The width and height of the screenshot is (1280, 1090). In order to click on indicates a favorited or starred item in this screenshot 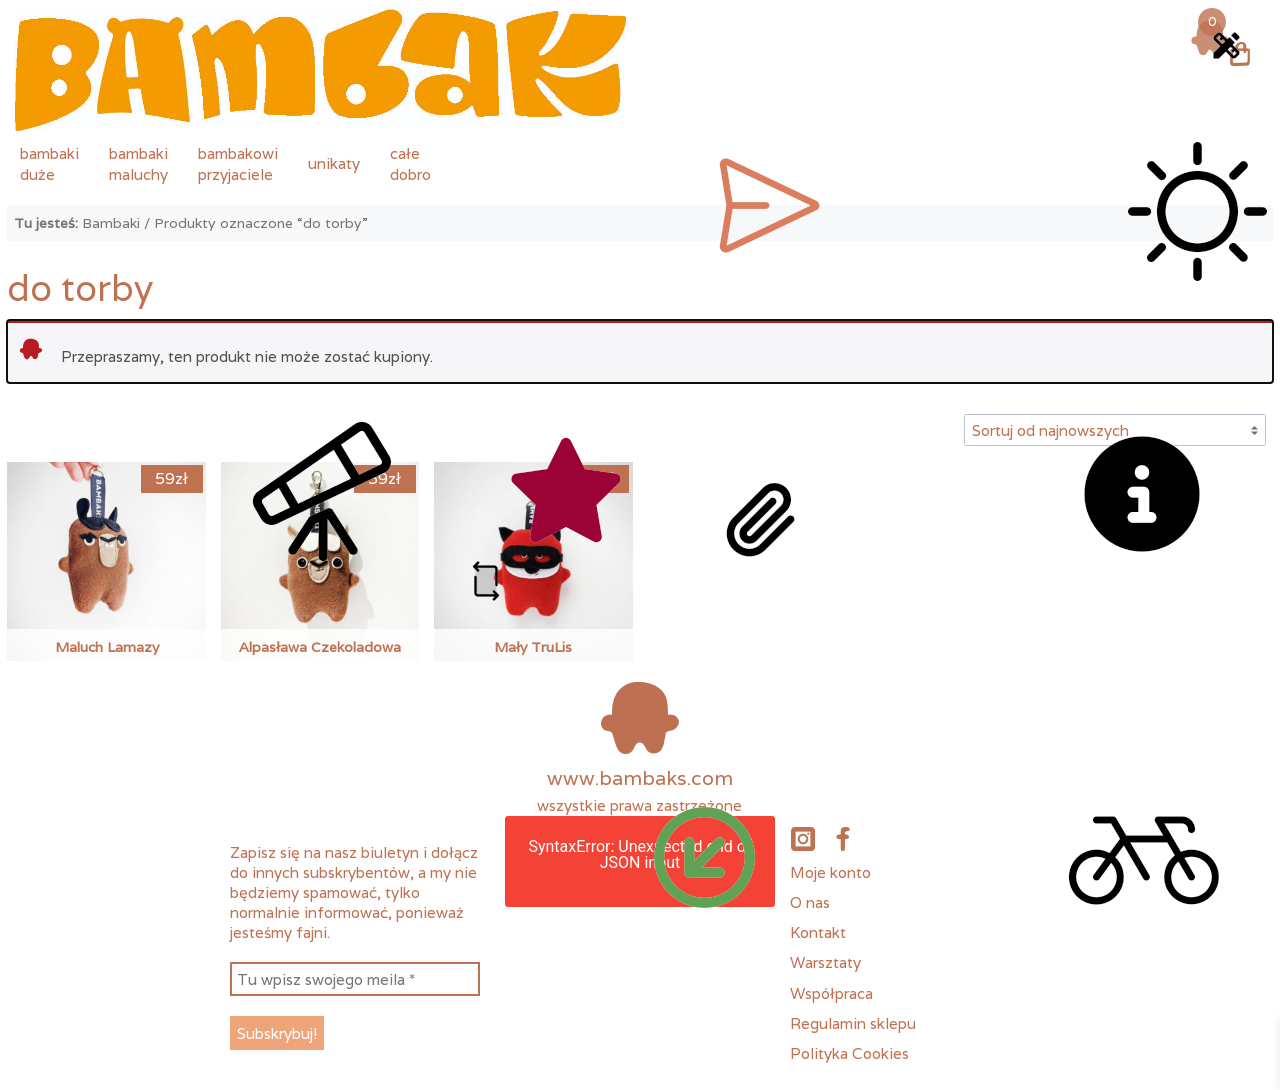, I will do `click(566, 495)`.